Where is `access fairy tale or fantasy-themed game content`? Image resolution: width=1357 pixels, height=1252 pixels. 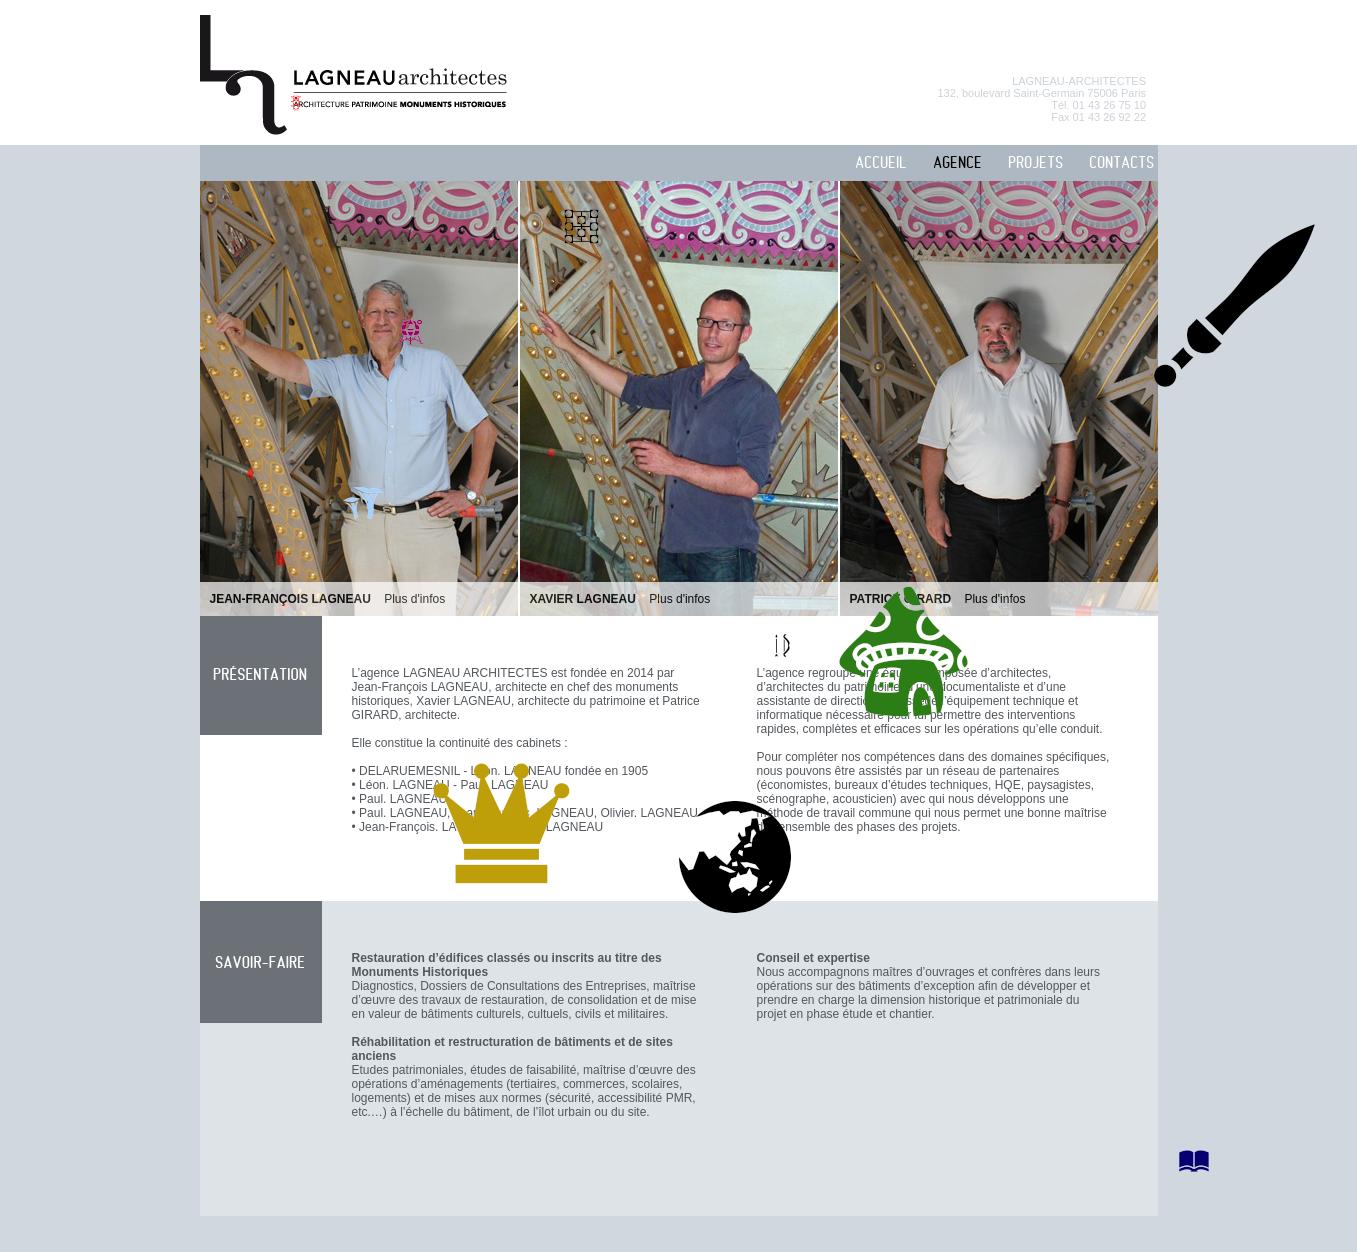 access fairy tale or fantasy-themed game content is located at coordinates (903, 651).